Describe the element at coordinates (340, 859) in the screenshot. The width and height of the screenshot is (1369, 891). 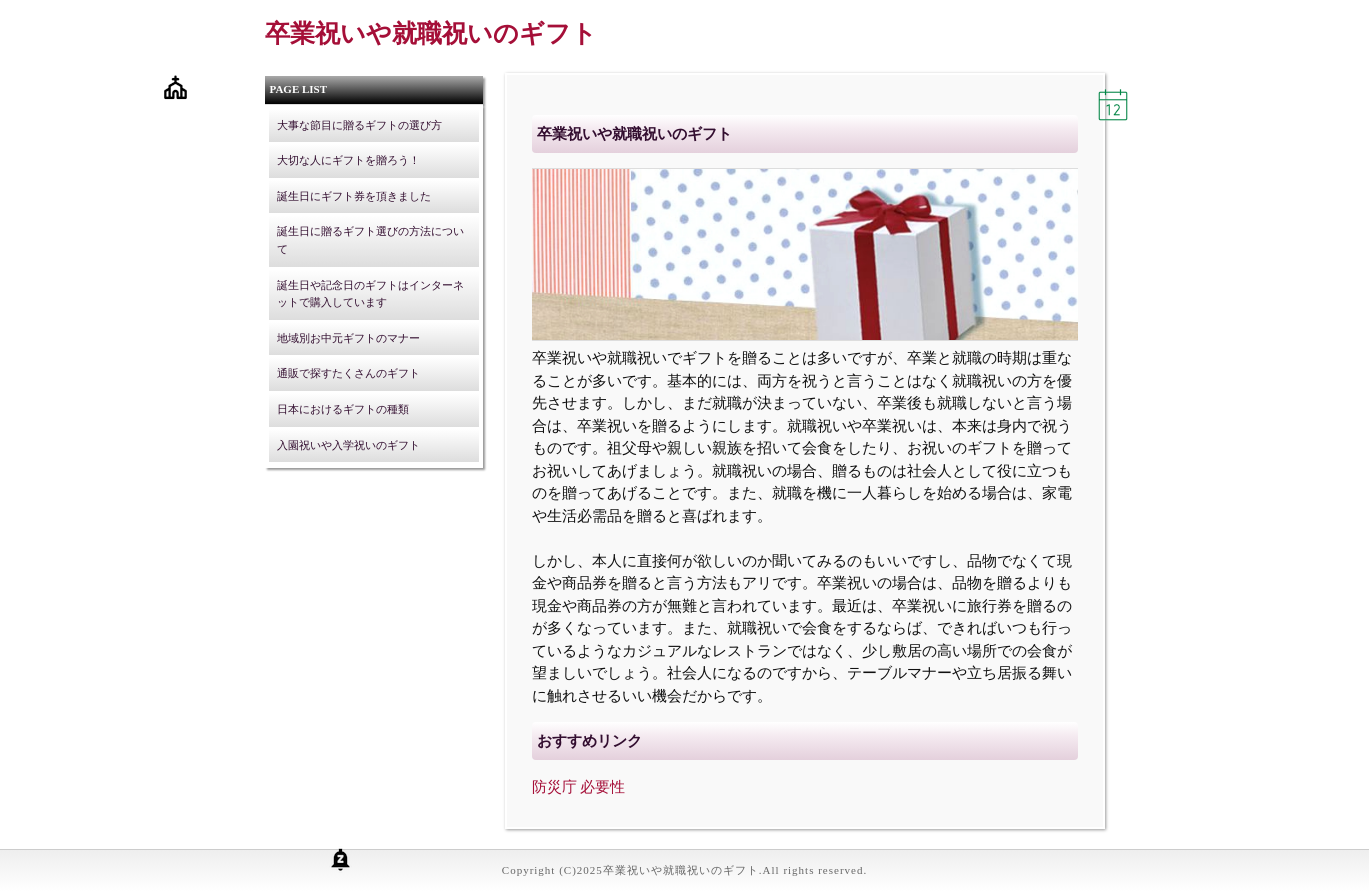
I see `notifications are currently paused or snoozed` at that location.